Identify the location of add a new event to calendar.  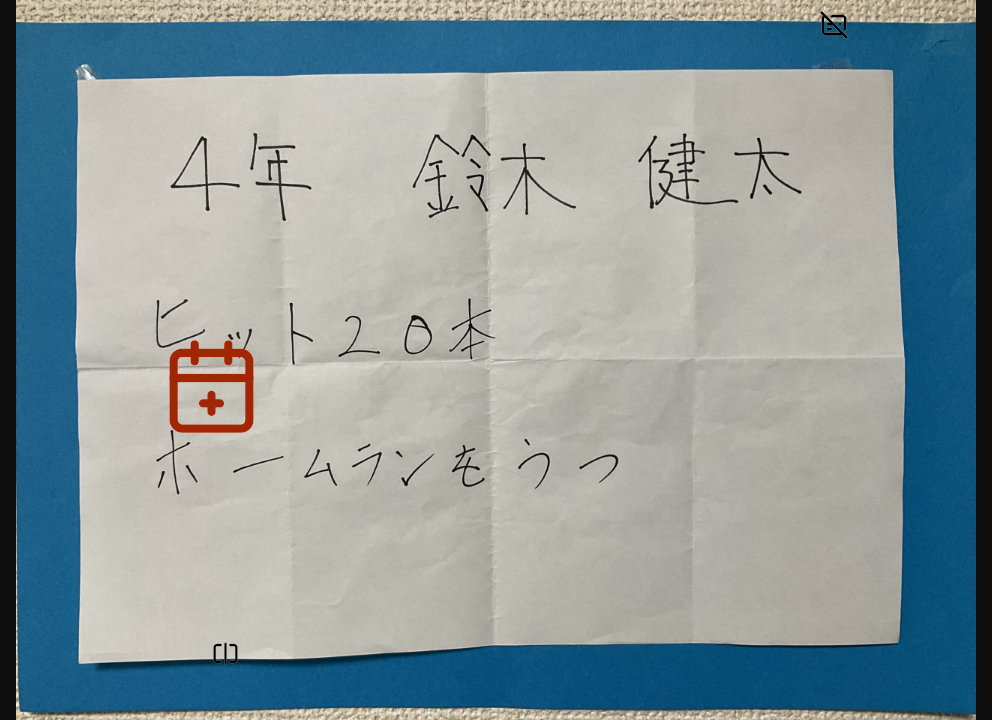
(211, 386).